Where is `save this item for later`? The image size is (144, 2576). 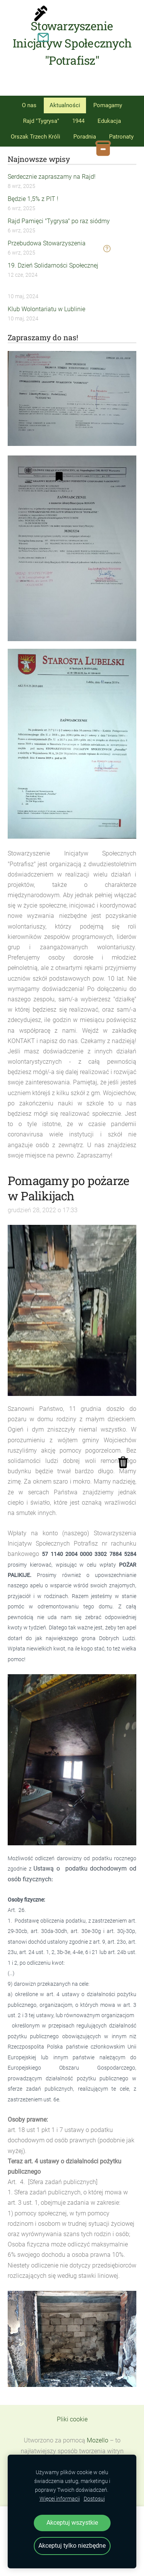
save this item for later is located at coordinates (59, 477).